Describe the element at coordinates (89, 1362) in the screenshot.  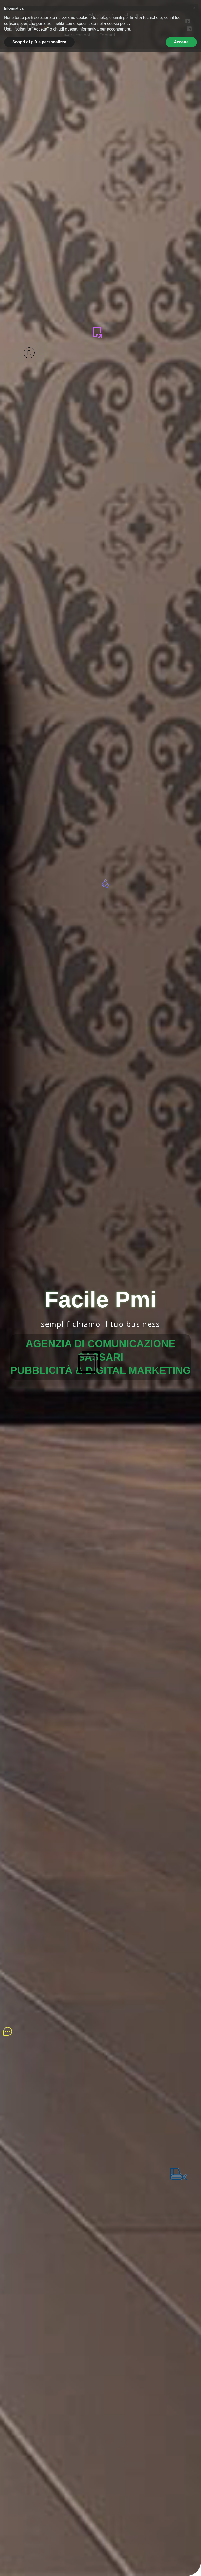
I see `copy to clipboard` at that location.